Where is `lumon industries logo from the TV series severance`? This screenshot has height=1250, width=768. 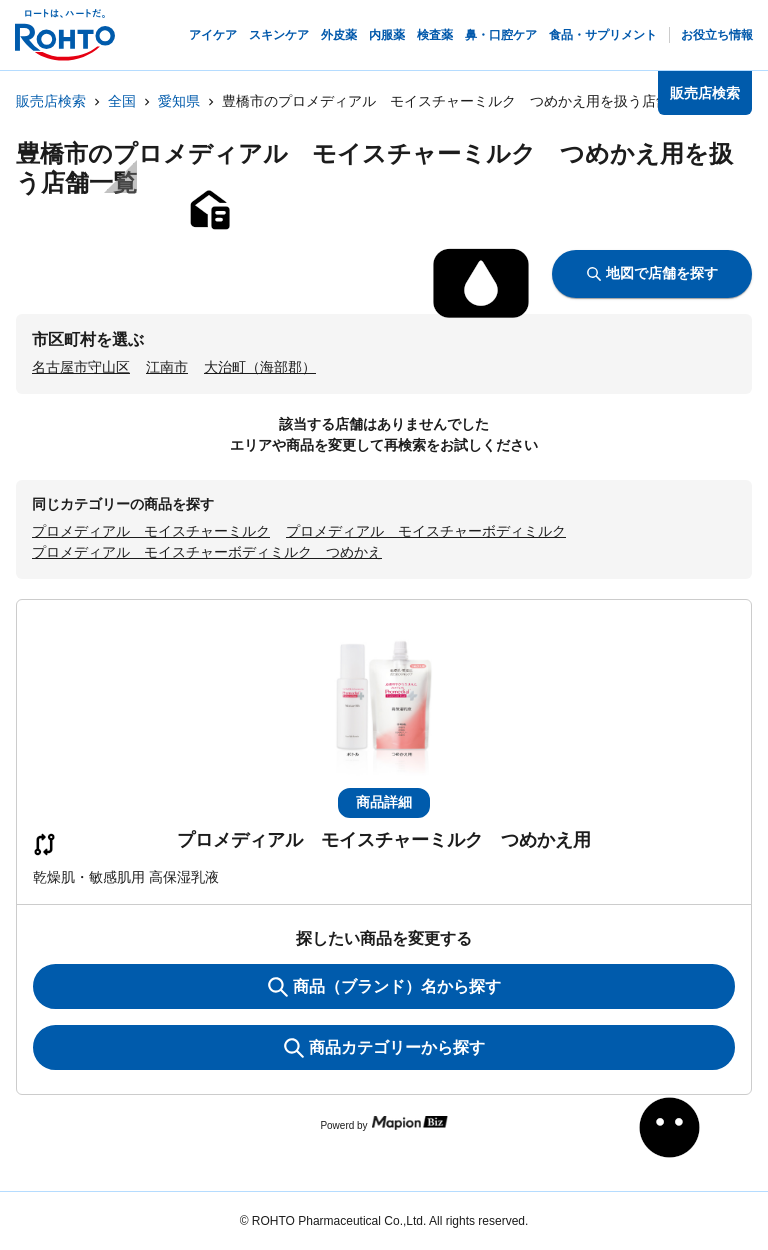
lumon industries logo from the TV series severance is located at coordinates (481, 286).